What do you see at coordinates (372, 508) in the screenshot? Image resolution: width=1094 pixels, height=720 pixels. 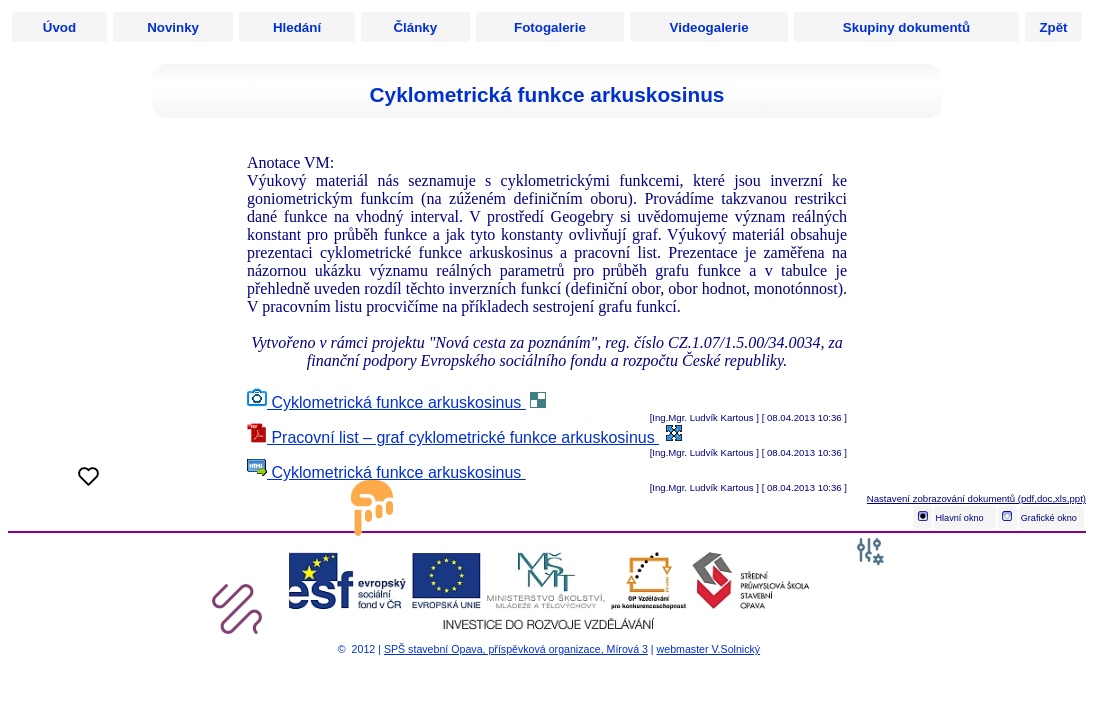 I see `scroll down or view content below` at bounding box center [372, 508].